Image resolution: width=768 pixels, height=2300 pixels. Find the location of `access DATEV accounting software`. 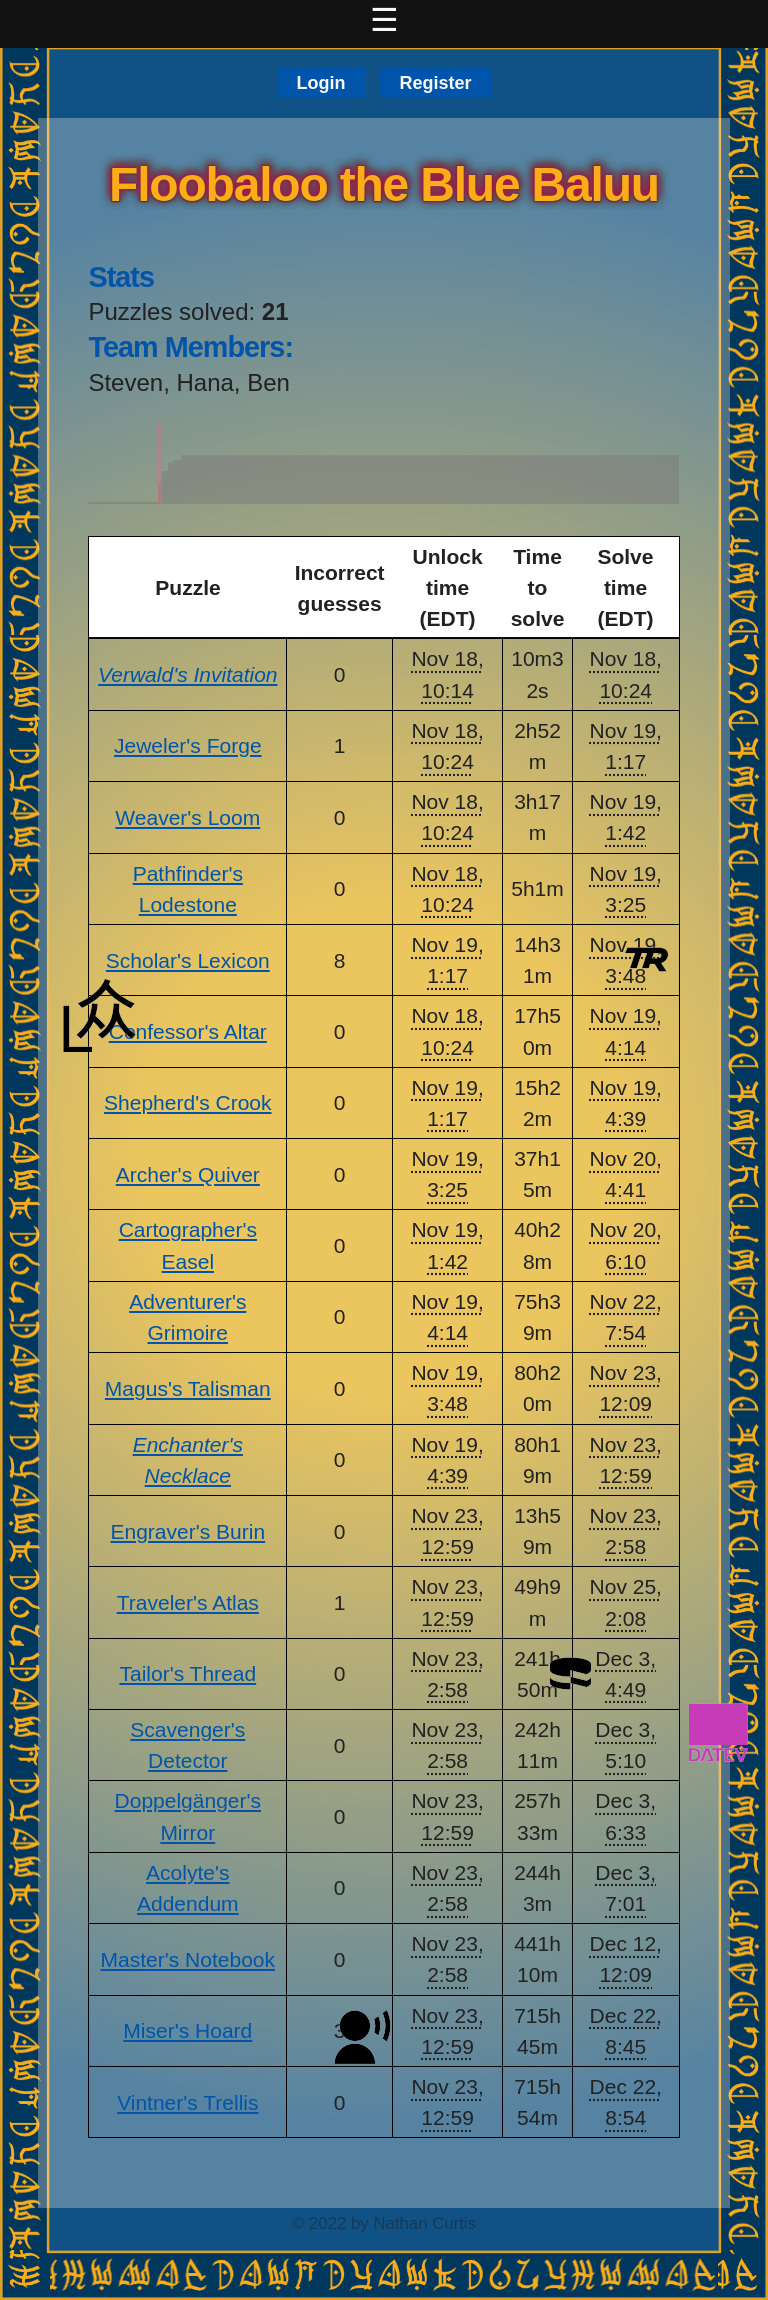

access DATEV accounting software is located at coordinates (718, 1732).